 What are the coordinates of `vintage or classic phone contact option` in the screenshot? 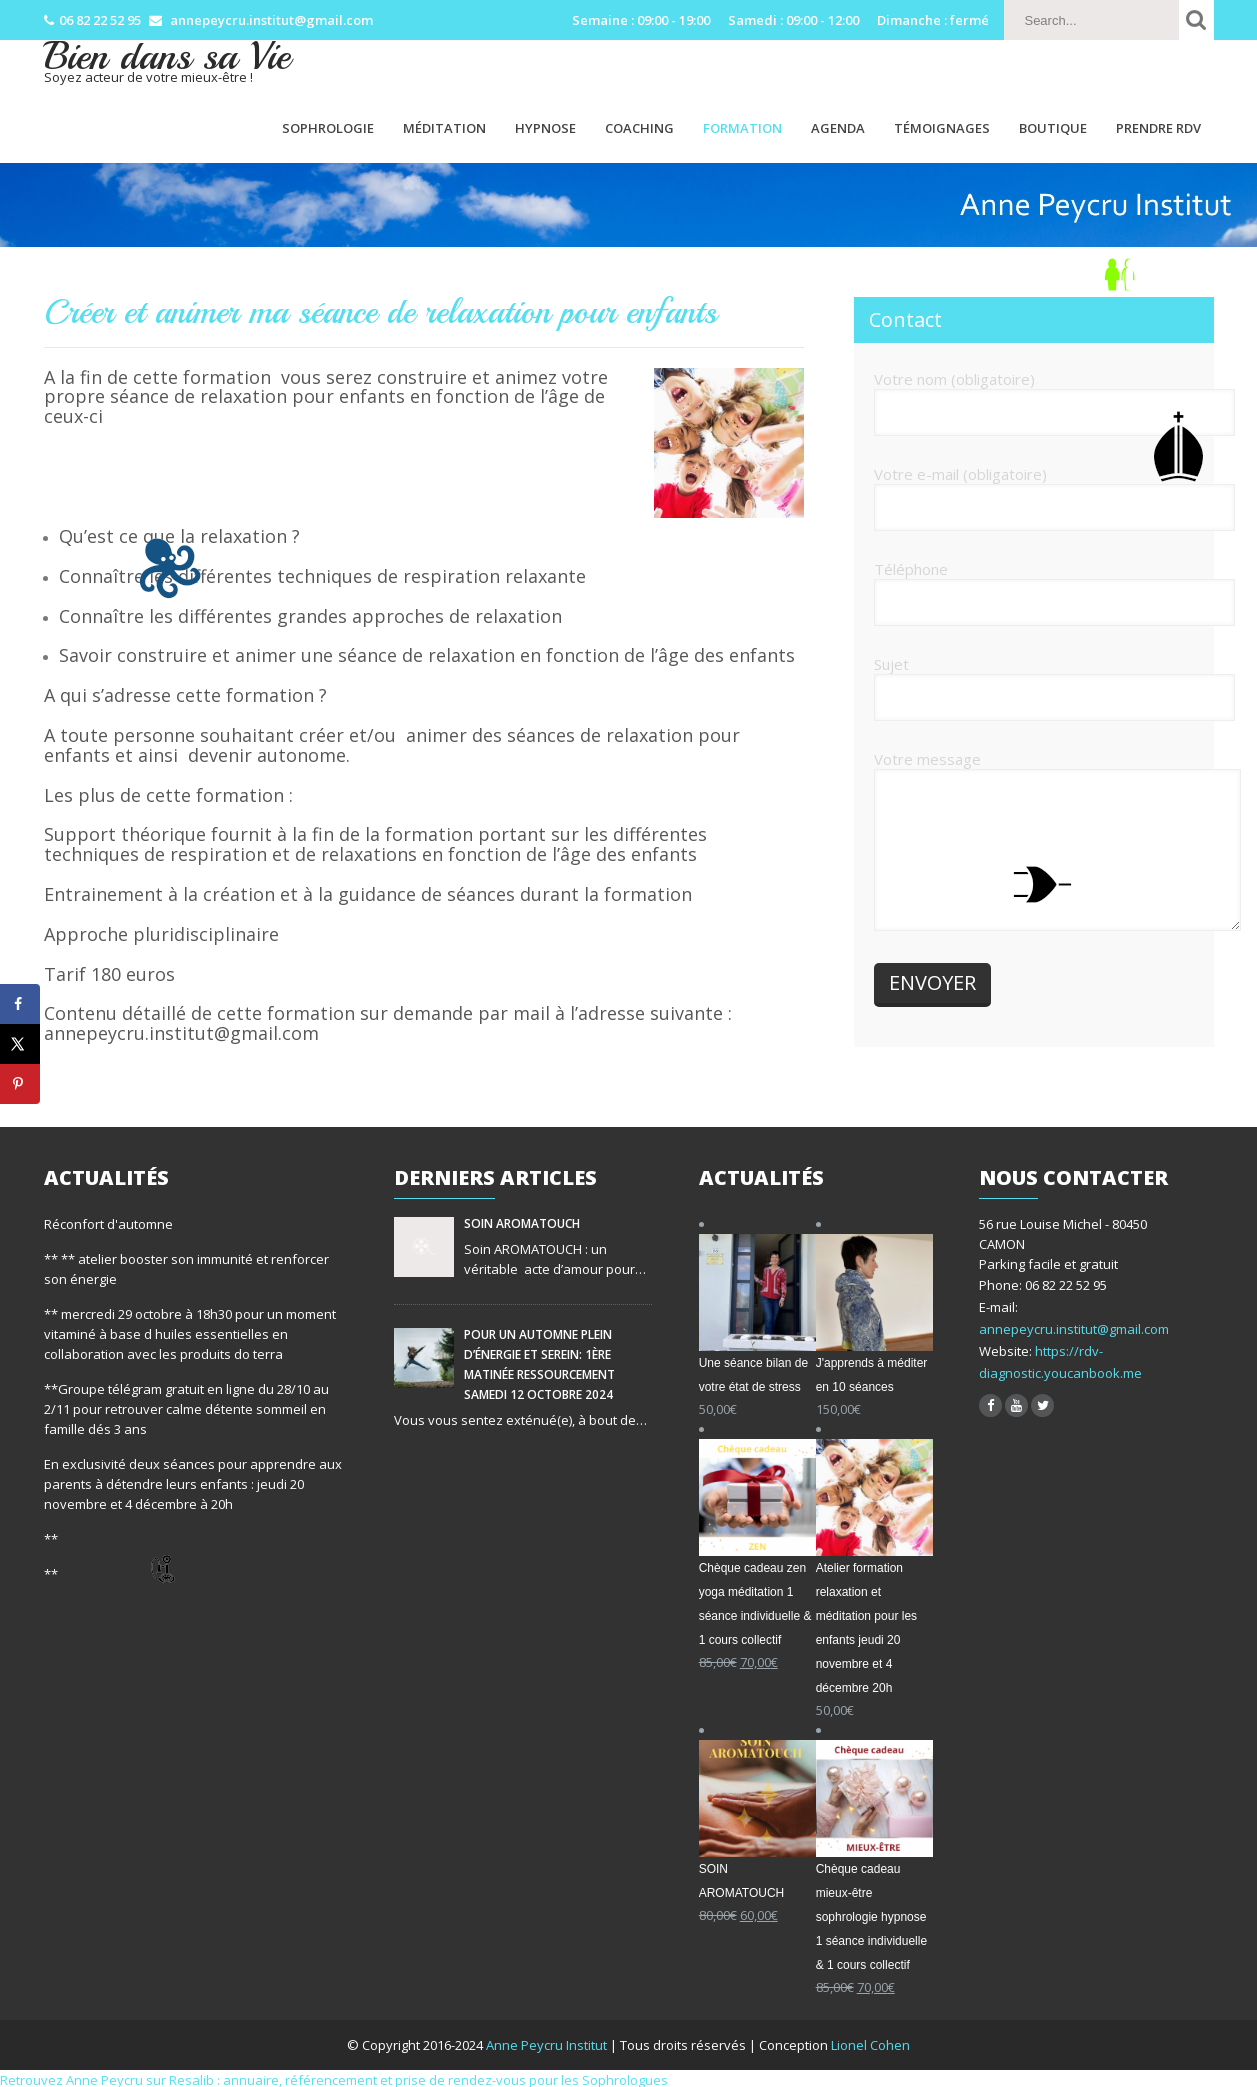 It's located at (163, 1569).